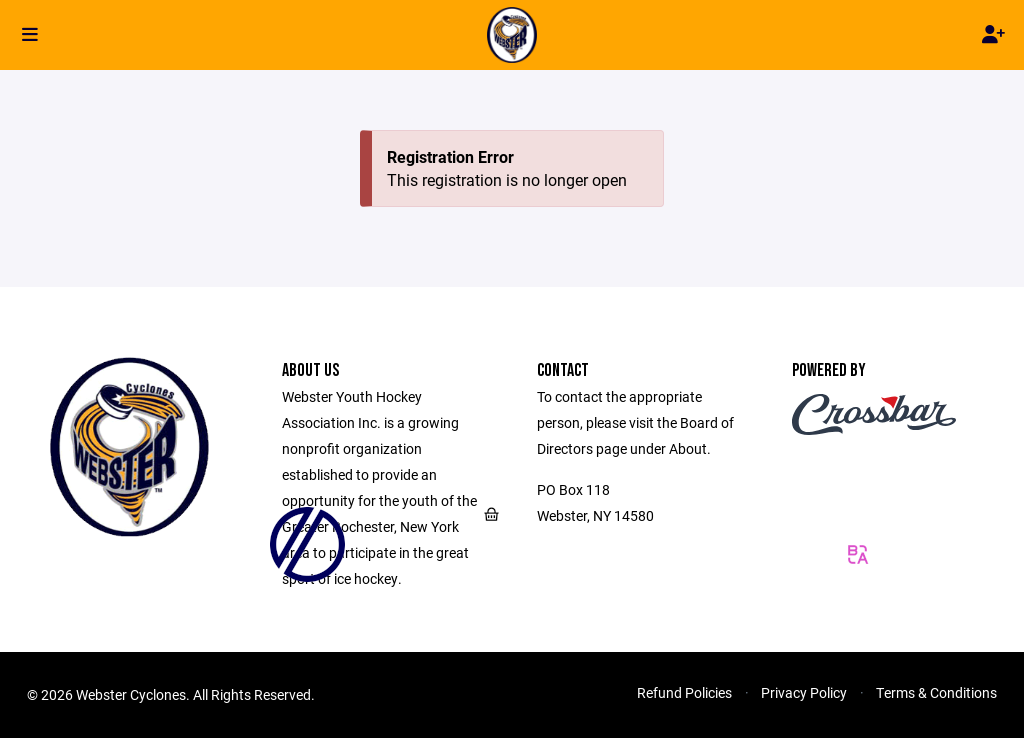  I want to click on switch between languages or translation mode, so click(857, 554).